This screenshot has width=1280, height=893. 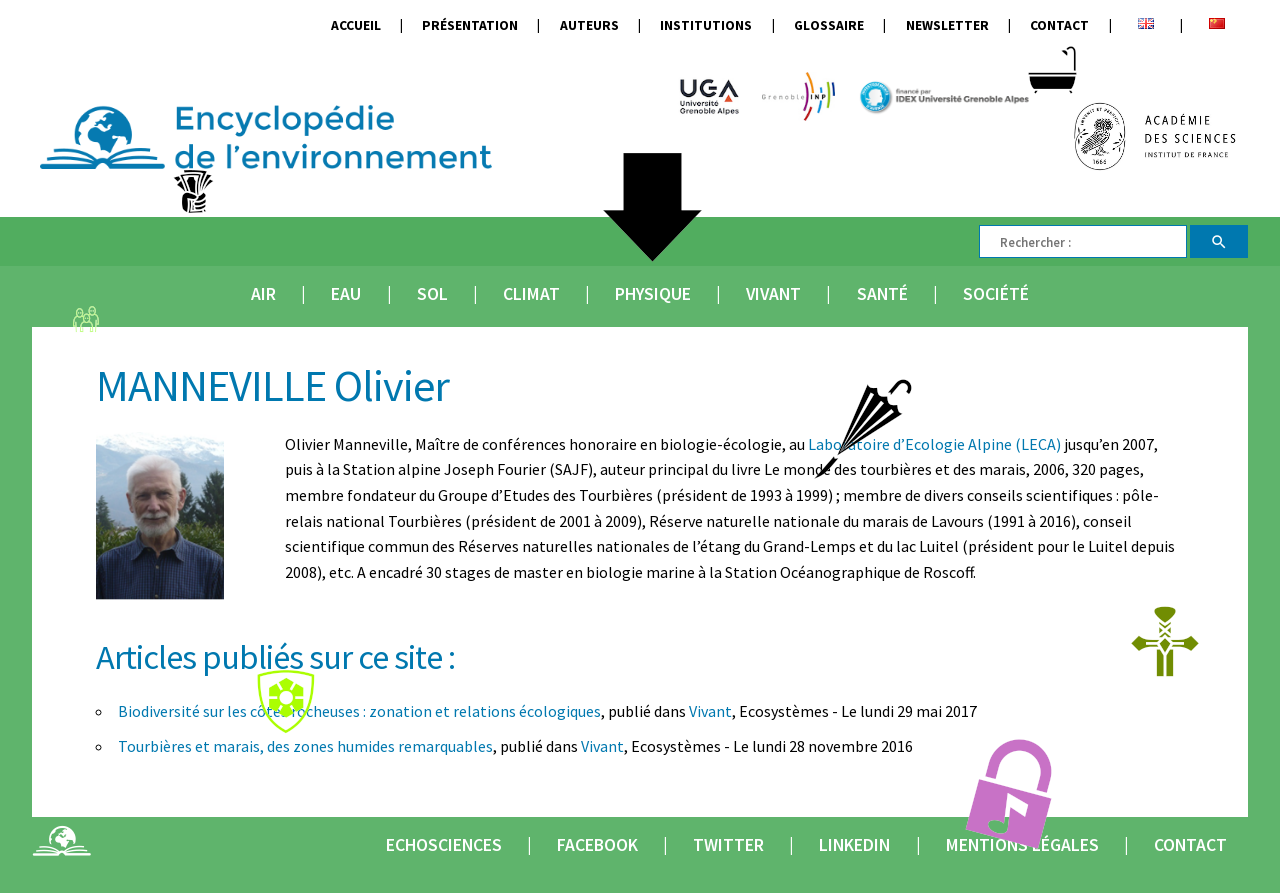 What do you see at coordinates (862, 430) in the screenshot?
I see `select umbrella bayonet weapon in game inventory` at bounding box center [862, 430].